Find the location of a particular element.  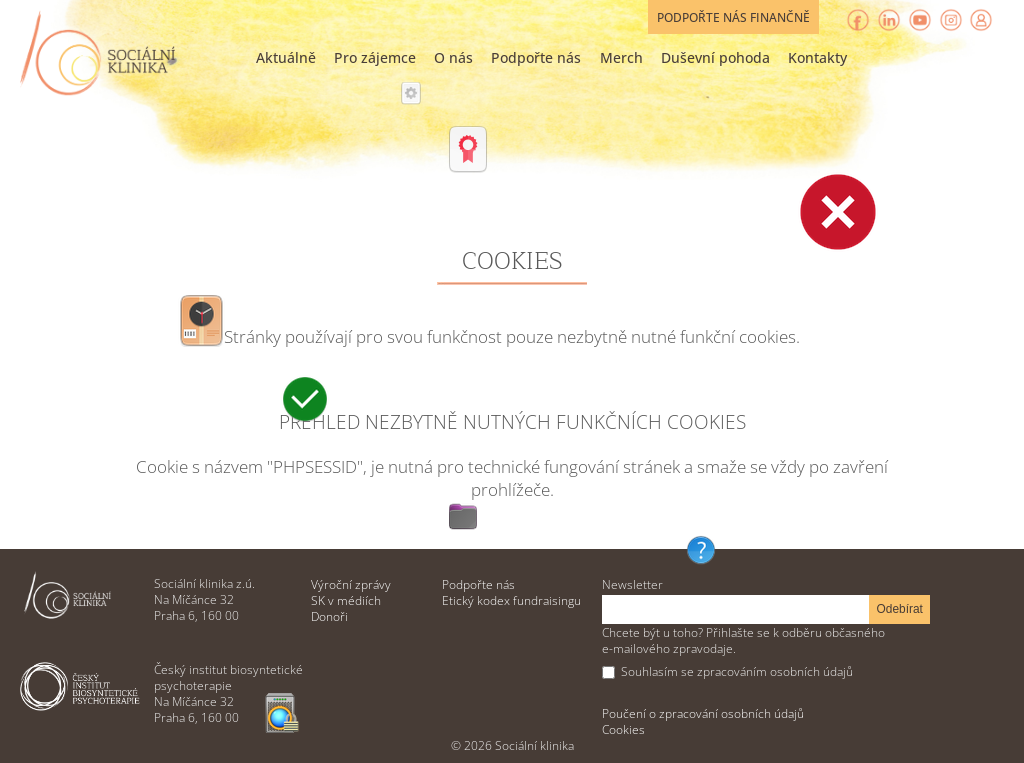

a desktop application shortcut file is located at coordinates (411, 93).